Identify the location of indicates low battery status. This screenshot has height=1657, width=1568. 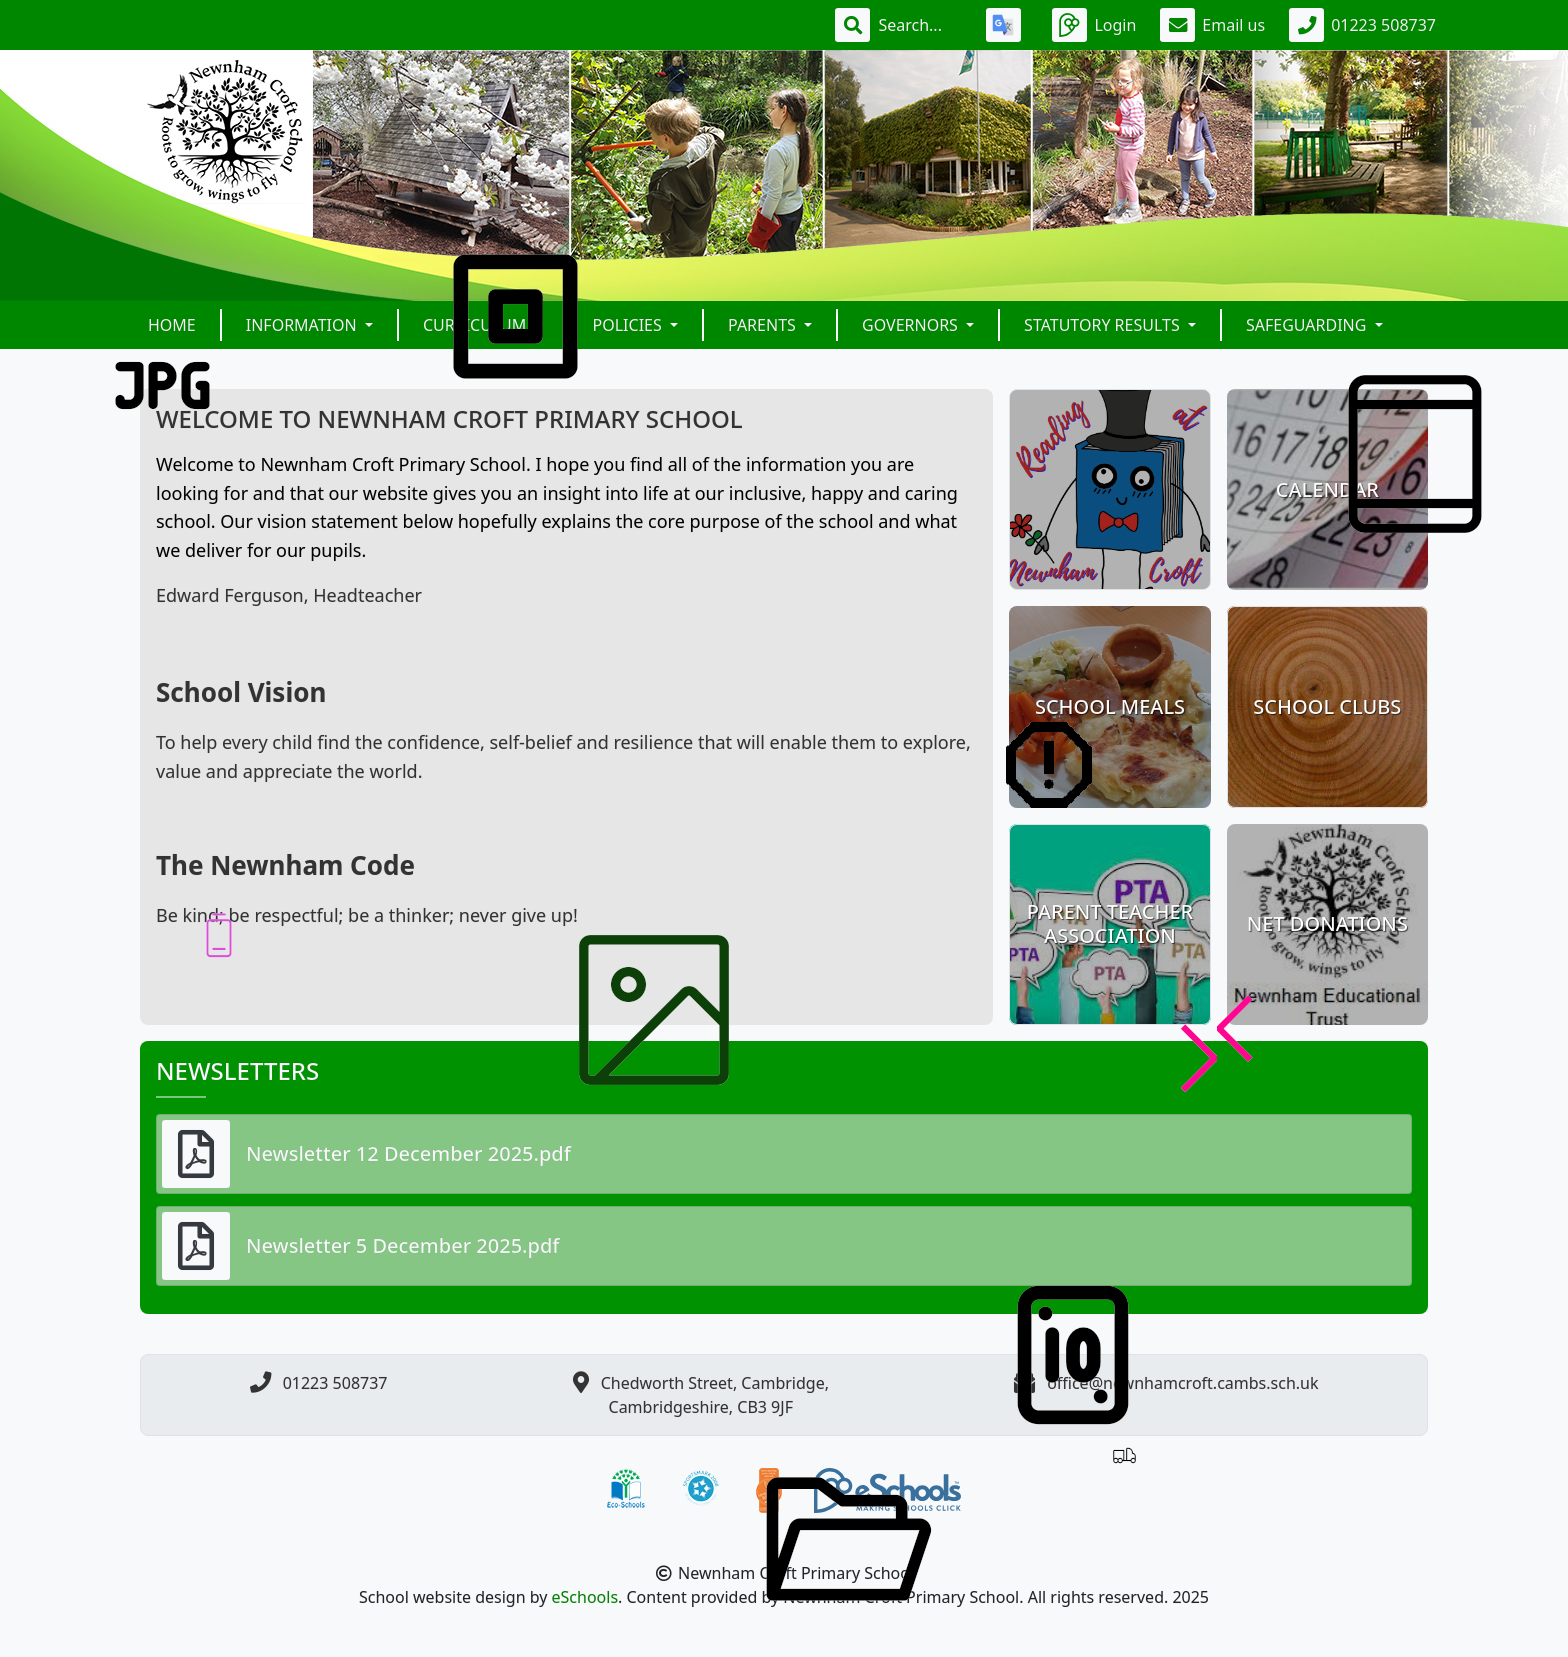
(219, 936).